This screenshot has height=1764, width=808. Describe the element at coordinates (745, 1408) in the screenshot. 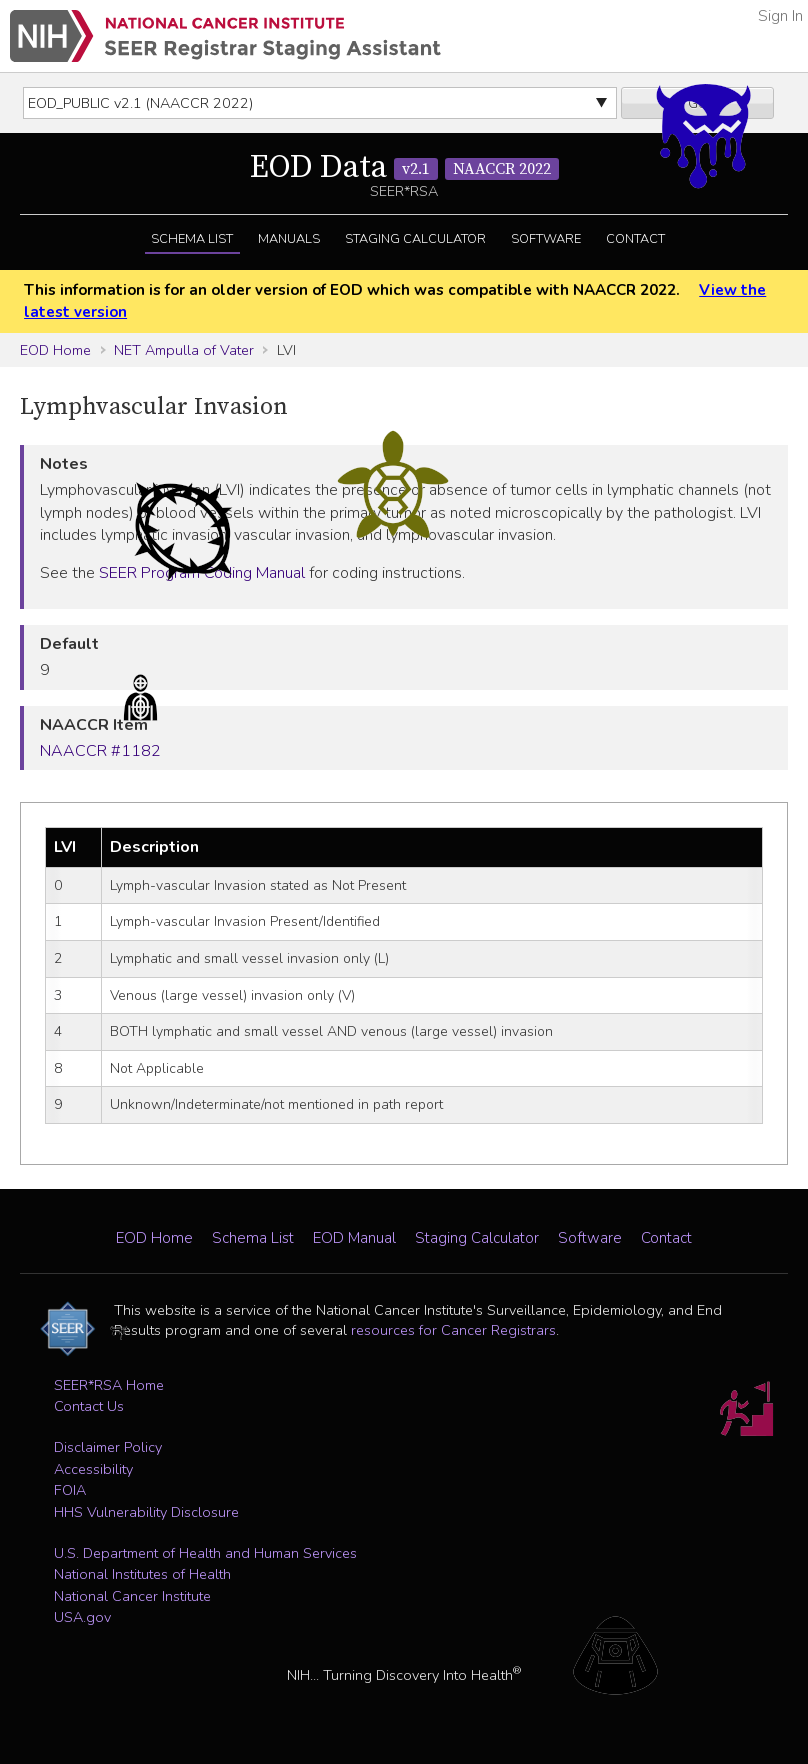

I see `track progress toward a goal` at that location.